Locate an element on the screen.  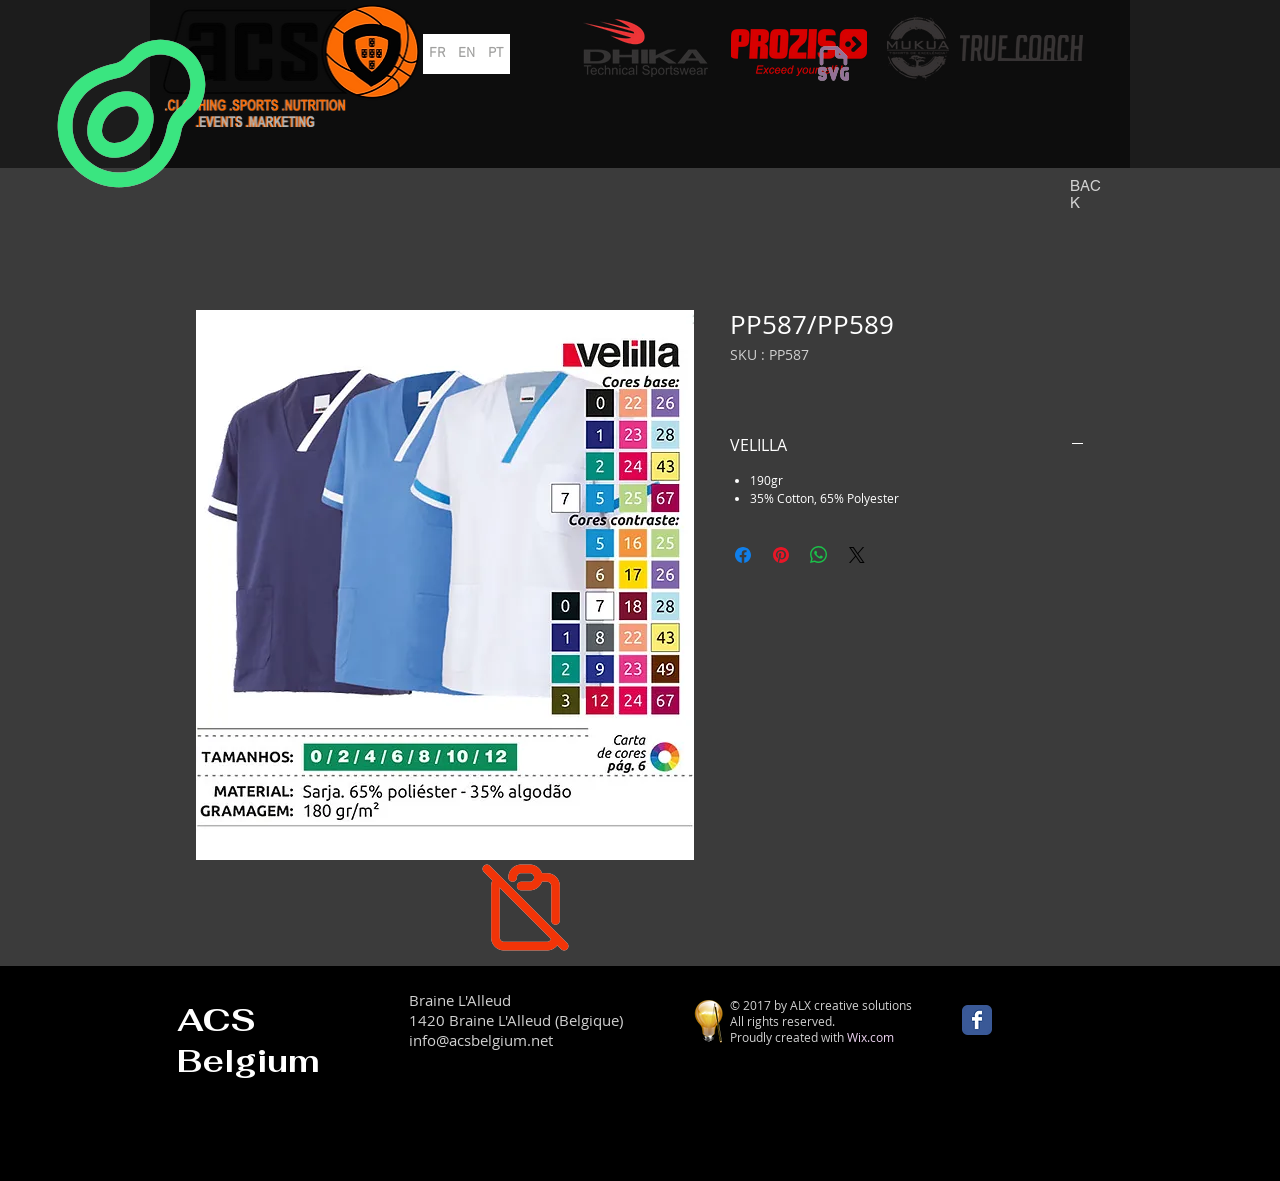
select avocado as a food preference or ingredient is located at coordinates (131, 113).